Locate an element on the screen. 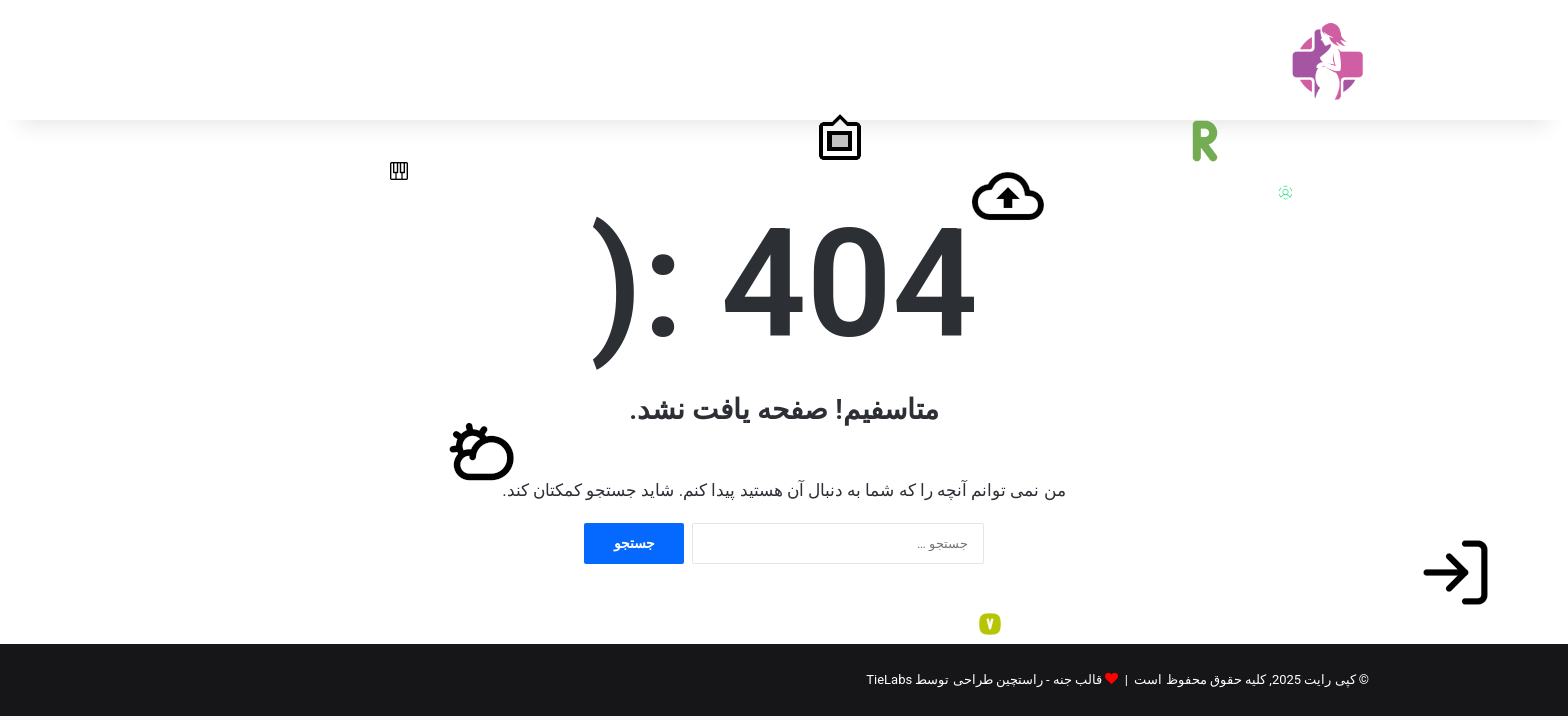  open music or piano app is located at coordinates (399, 171).